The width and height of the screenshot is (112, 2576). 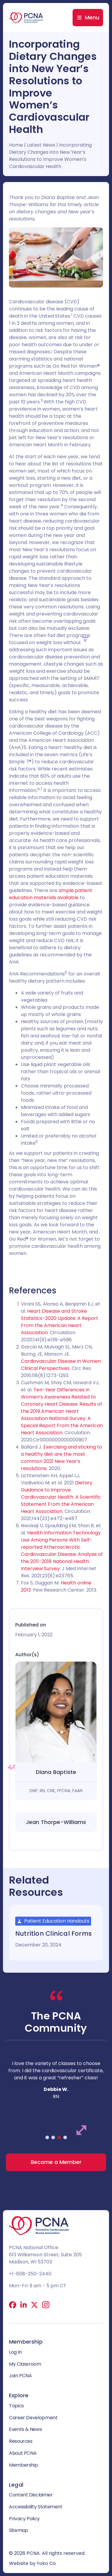 What do you see at coordinates (81, 2130) in the screenshot?
I see `expand content to fullscreen` at bounding box center [81, 2130].